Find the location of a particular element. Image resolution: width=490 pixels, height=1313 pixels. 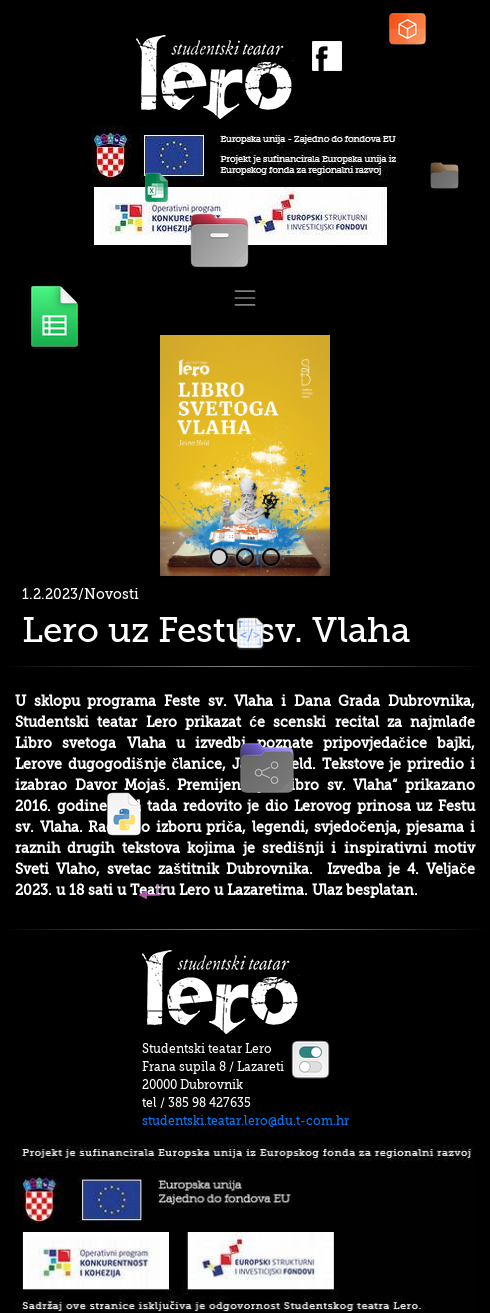

an html template file is located at coordinates (250, 633).